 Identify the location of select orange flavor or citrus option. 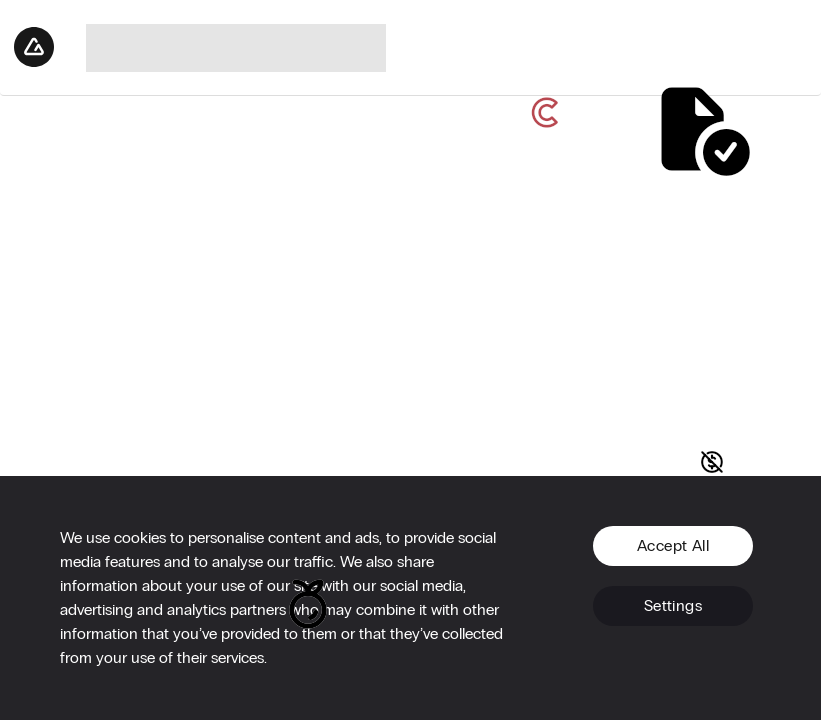
(308, 605).